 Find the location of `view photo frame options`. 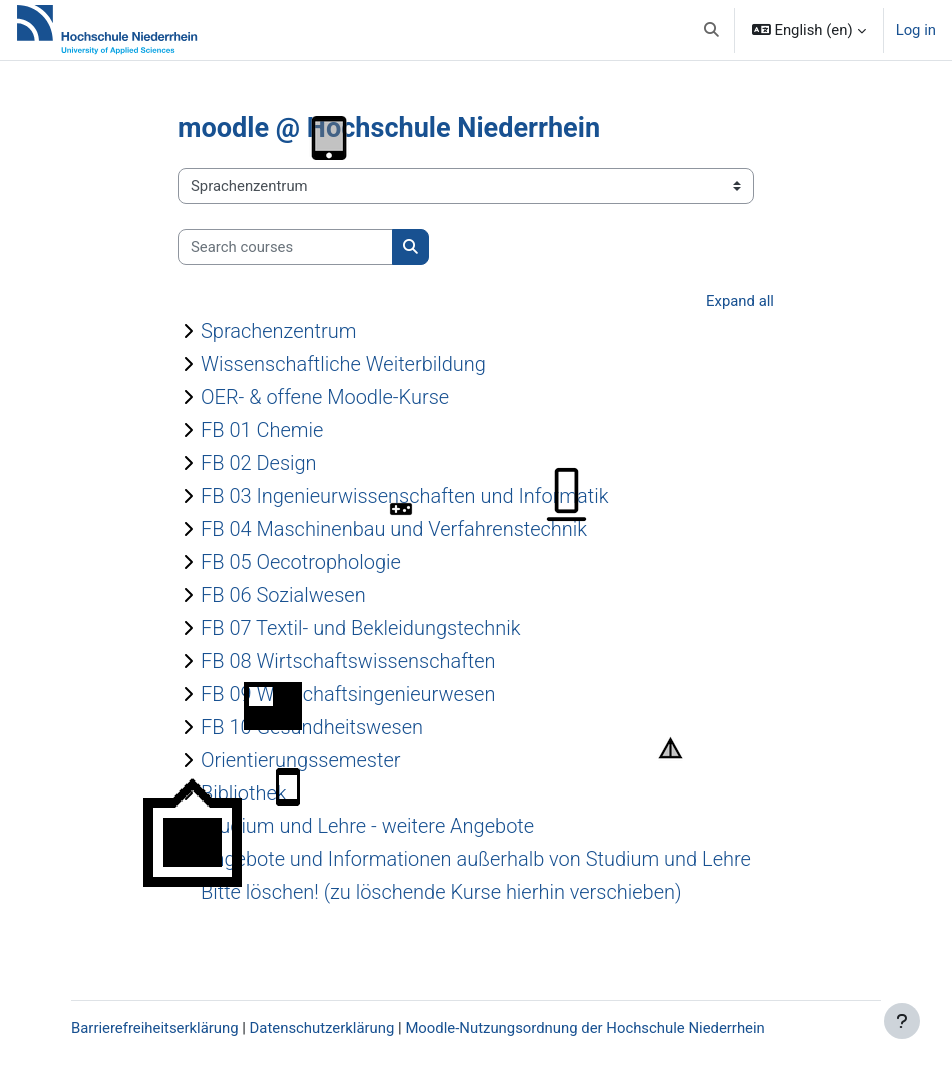

view photo frame options is located at coordinates (192, 837).